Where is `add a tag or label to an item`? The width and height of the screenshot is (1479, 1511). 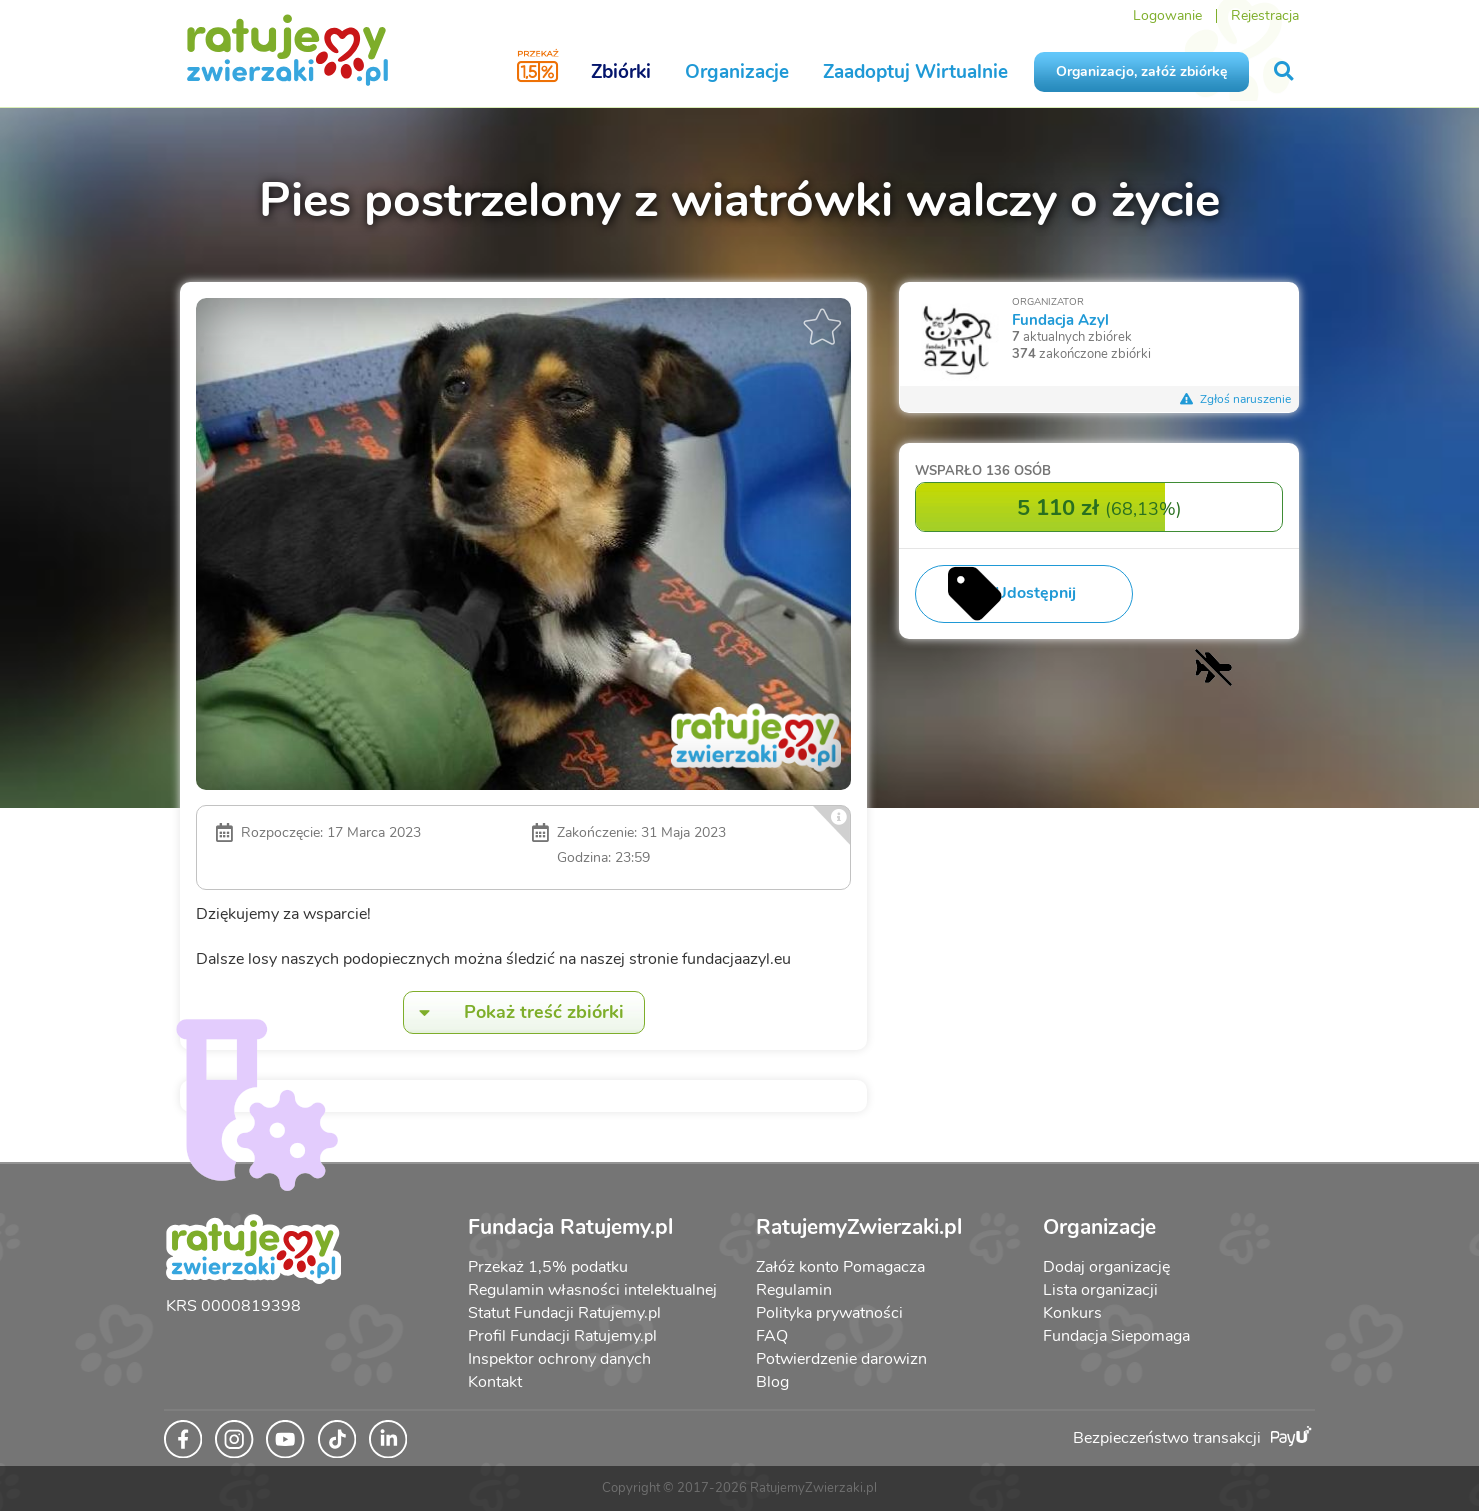 add a tag or label to an item is located at coordinates (973, 592).